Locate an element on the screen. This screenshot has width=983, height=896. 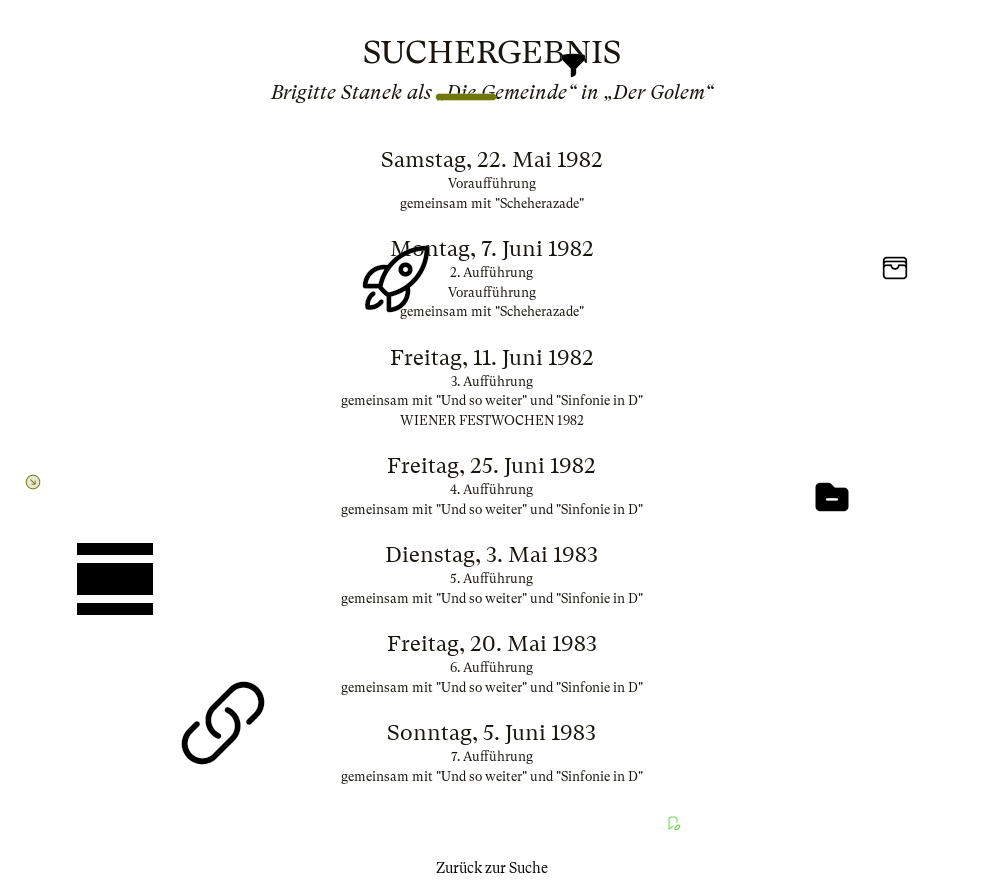
filter or sort content is located at coordinates (573, 65).